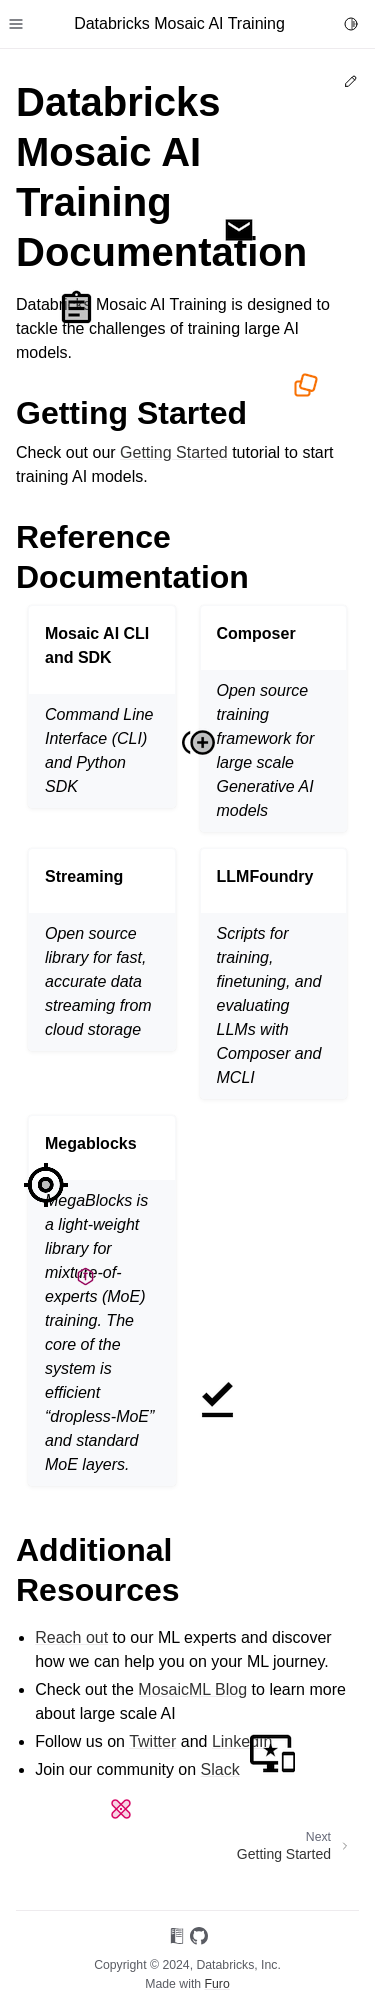 The image size is (375, 2009). Describe the element at coordinates (306, 385) in the screenshot. I see `swipe to switch between cards or items` at that location.